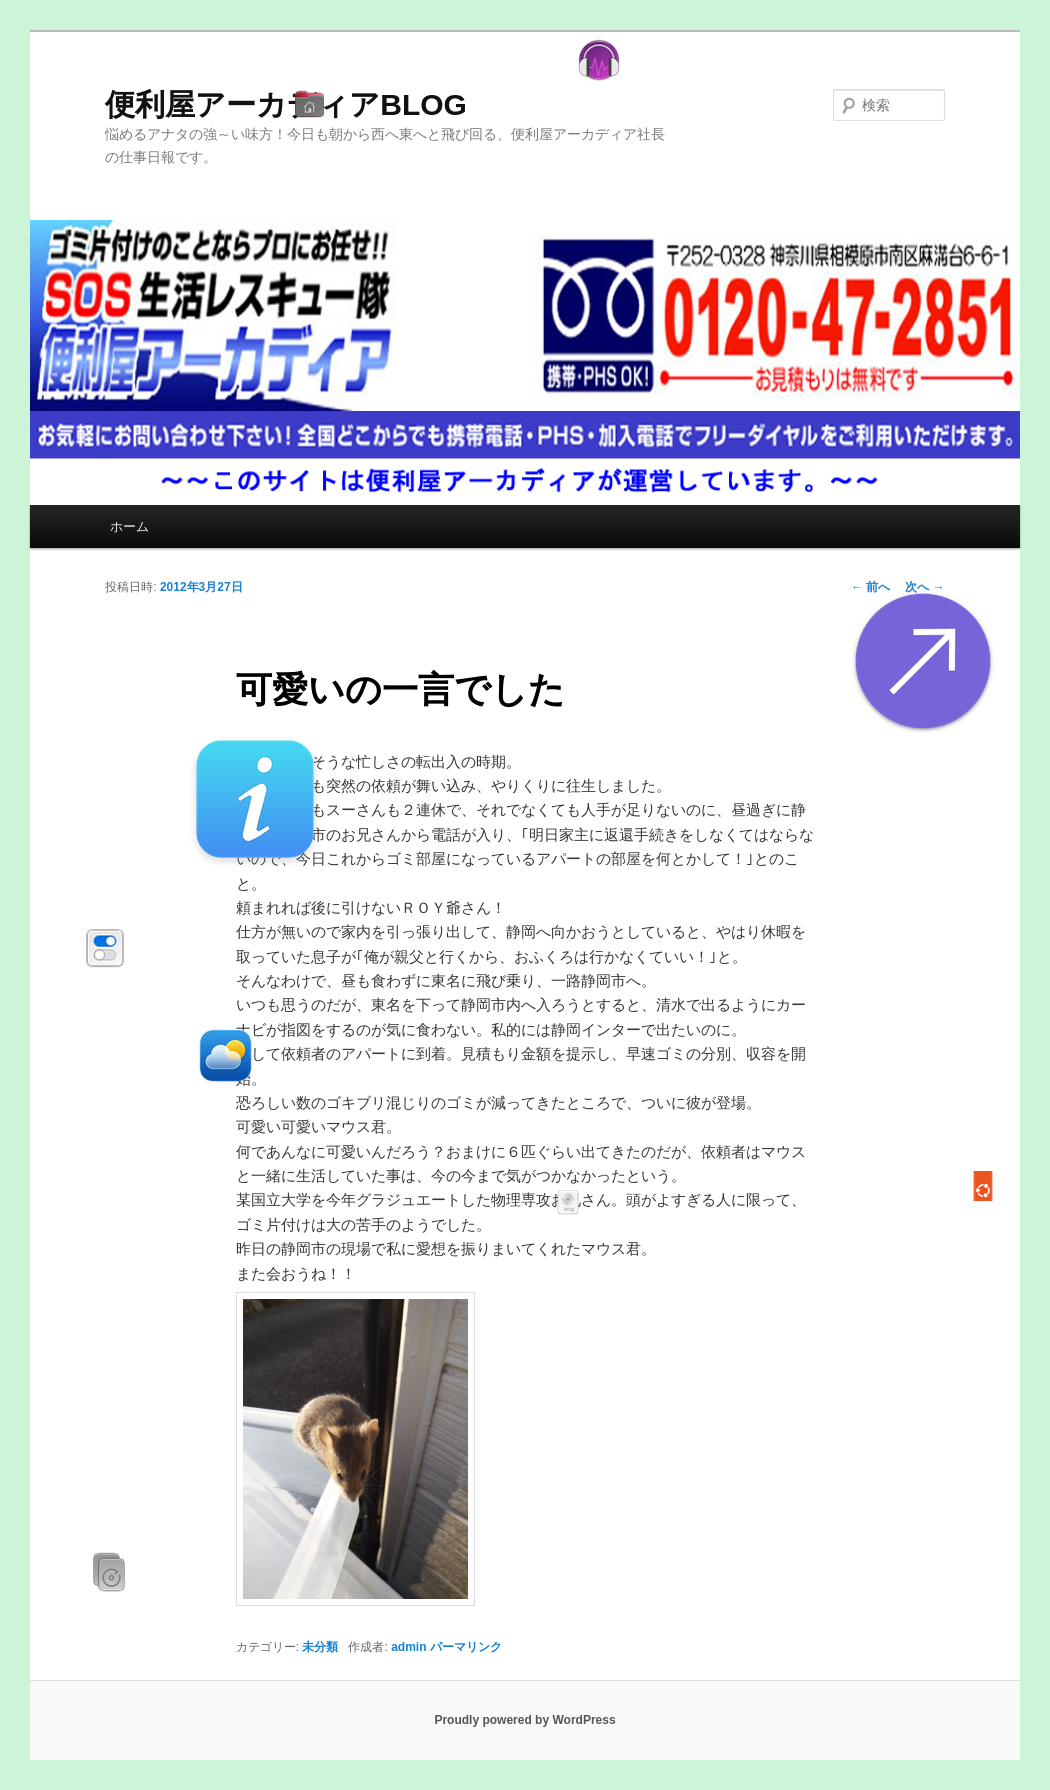 This screenshot has width=1050, height=1790. What do you see at coordinates (983, 1186) in the screenshot?
I see `open the ubuntu system menu` at bounding box center [983, 1186].